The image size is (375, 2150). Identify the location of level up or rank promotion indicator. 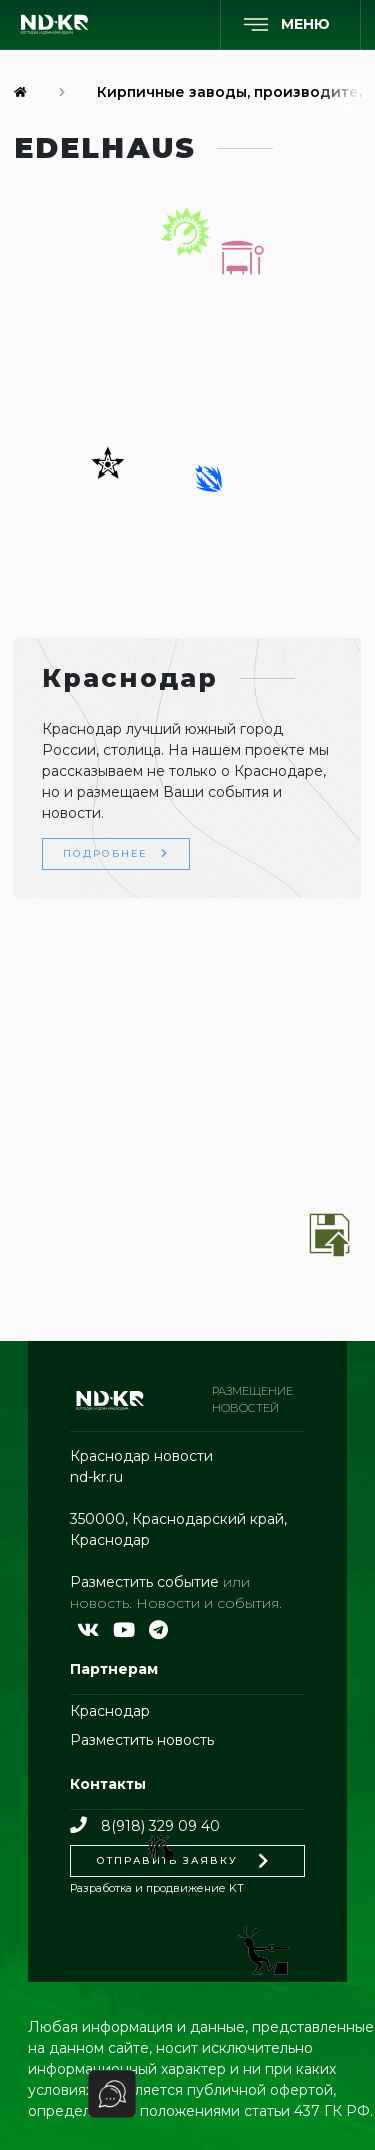
(108, 463).